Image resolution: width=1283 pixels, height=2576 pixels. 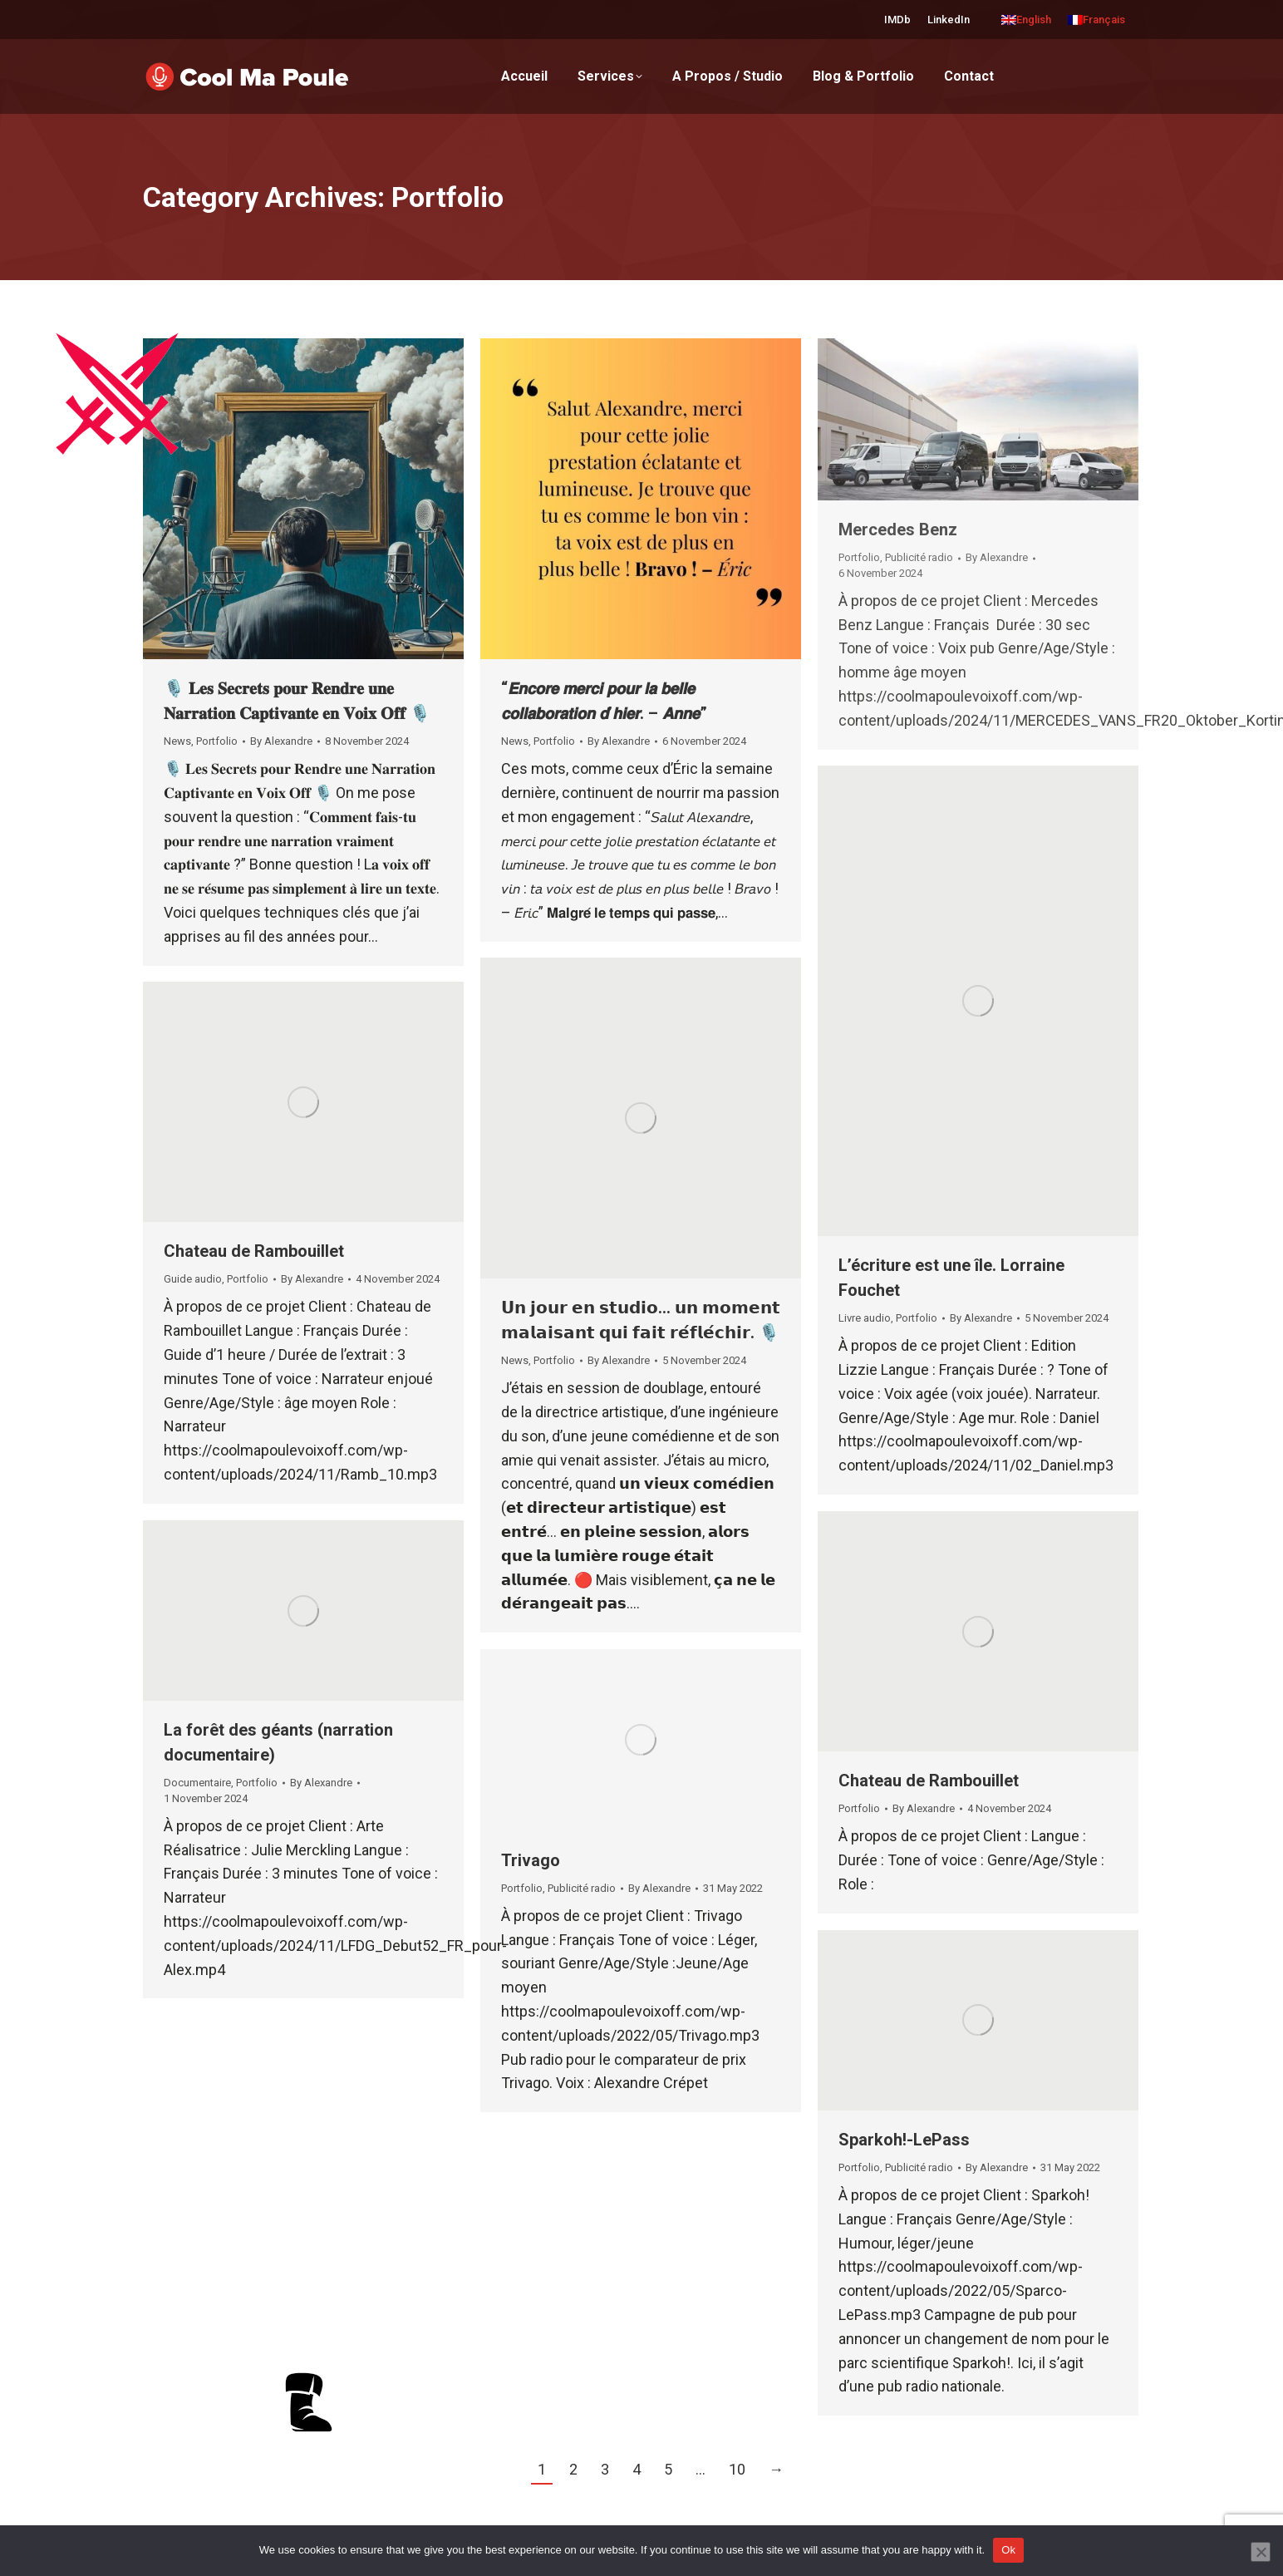 What do you see at coordinates (305, 2402) in the screenshot?
I see `equip footwear to your character` at bounding box center [305, 2402].